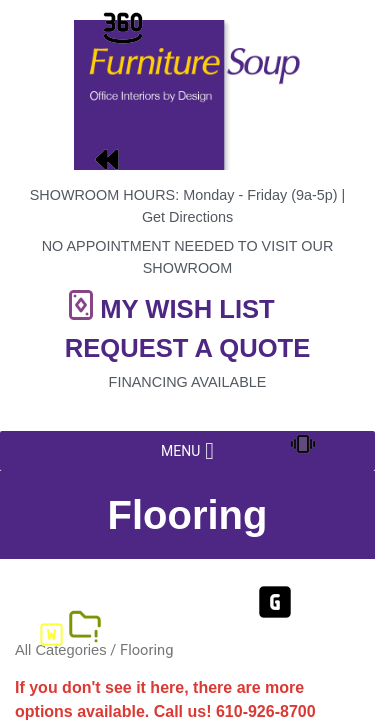 This screenshot has height=720, width=375. Describe the element at coordinates (108, 159) in the screenshot. I see `skip to previous track` at that location.